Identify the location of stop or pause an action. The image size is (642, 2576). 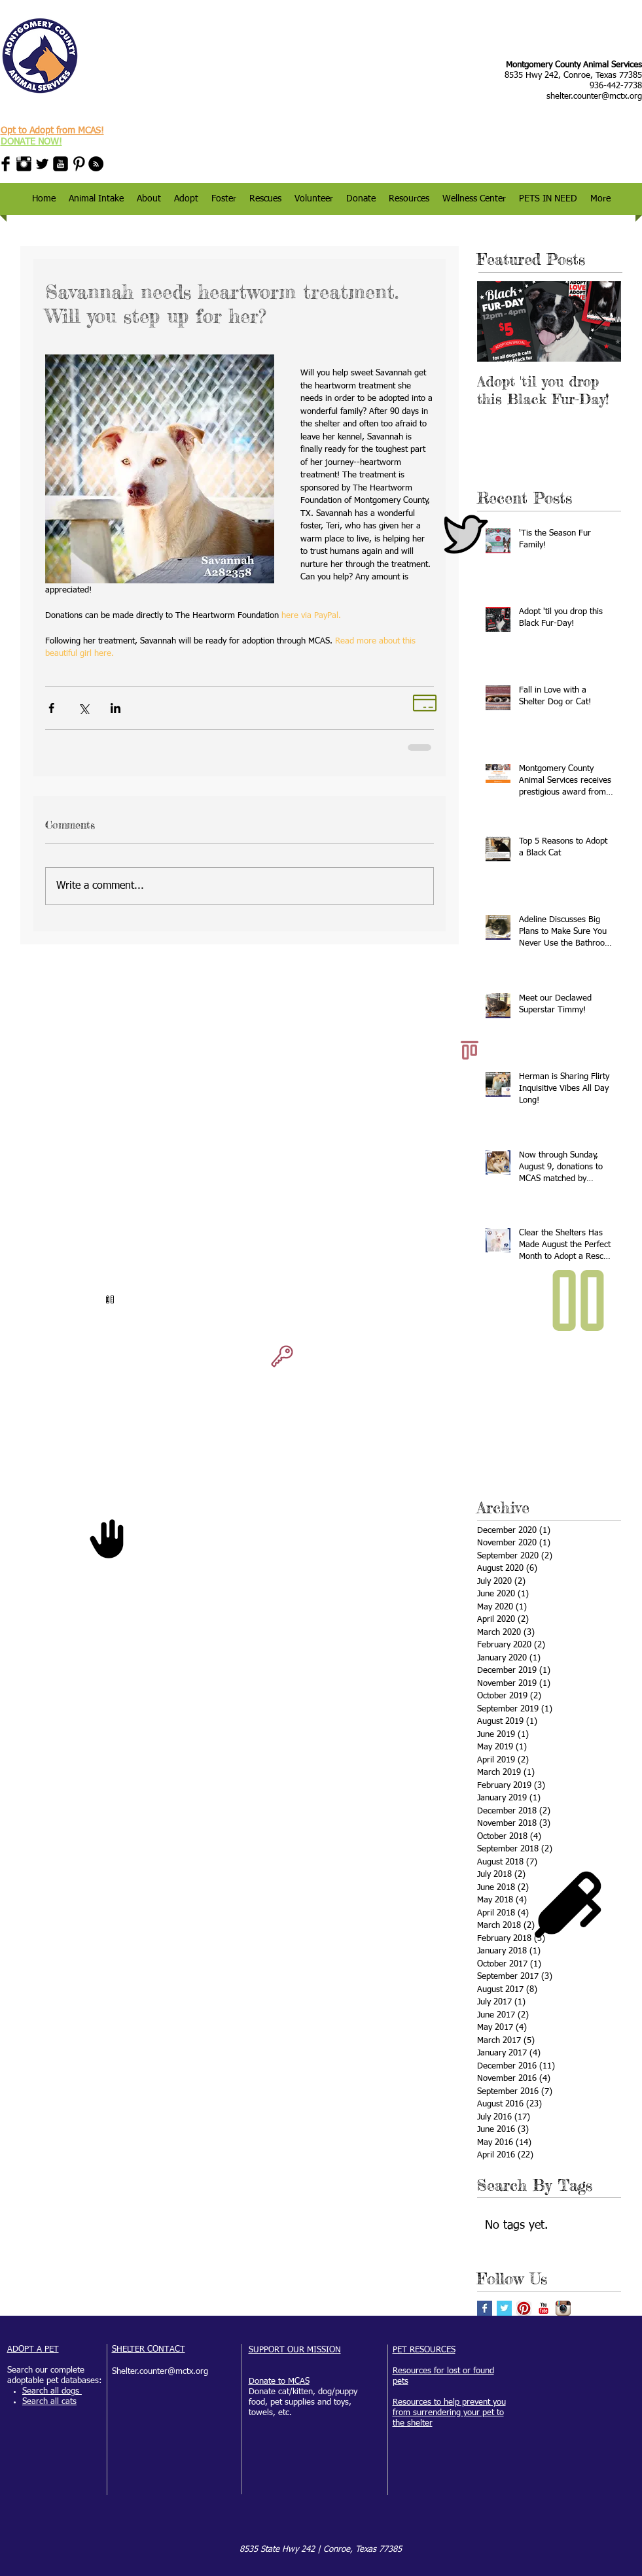
(108, 1539).